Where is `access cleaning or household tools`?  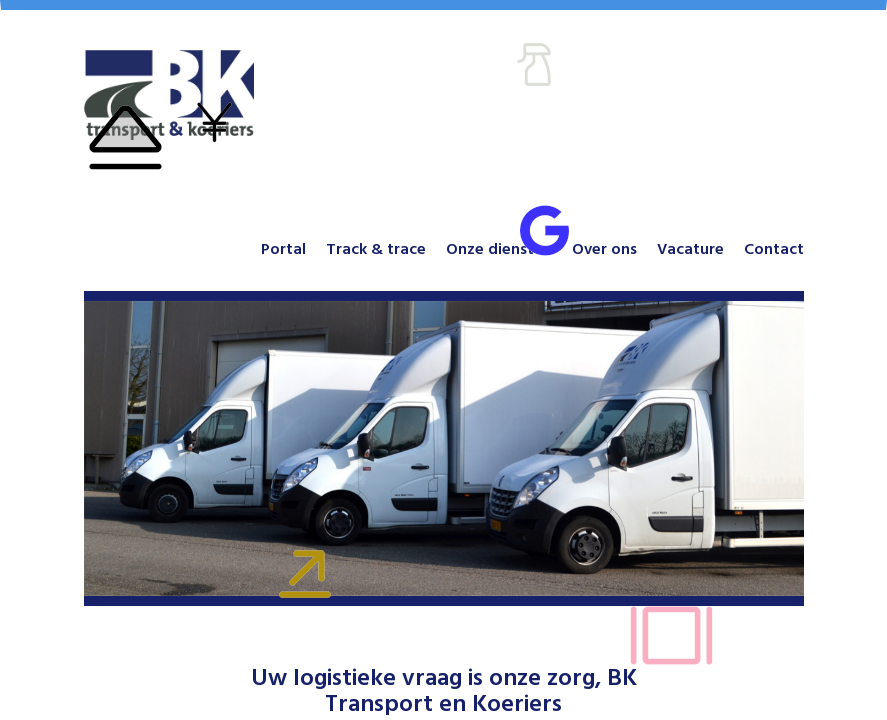
access cleaning or household tools is located at coordinates (535, 64).